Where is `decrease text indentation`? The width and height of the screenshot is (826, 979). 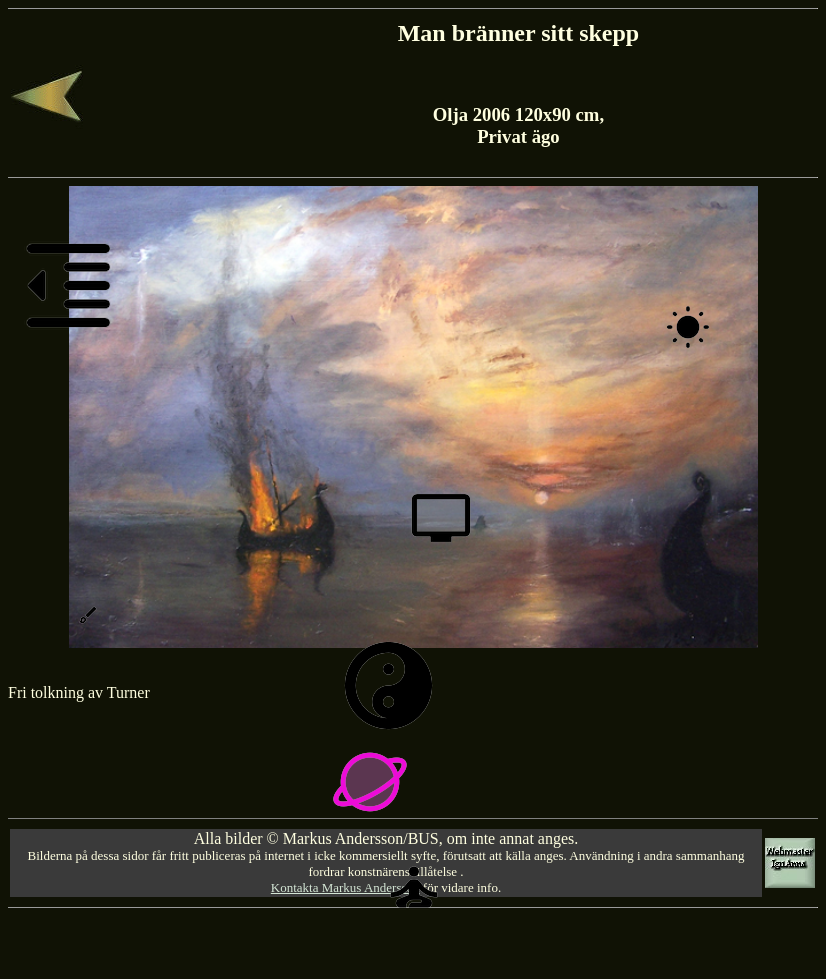
decrease text indentation is located at coordinates (68, 285).